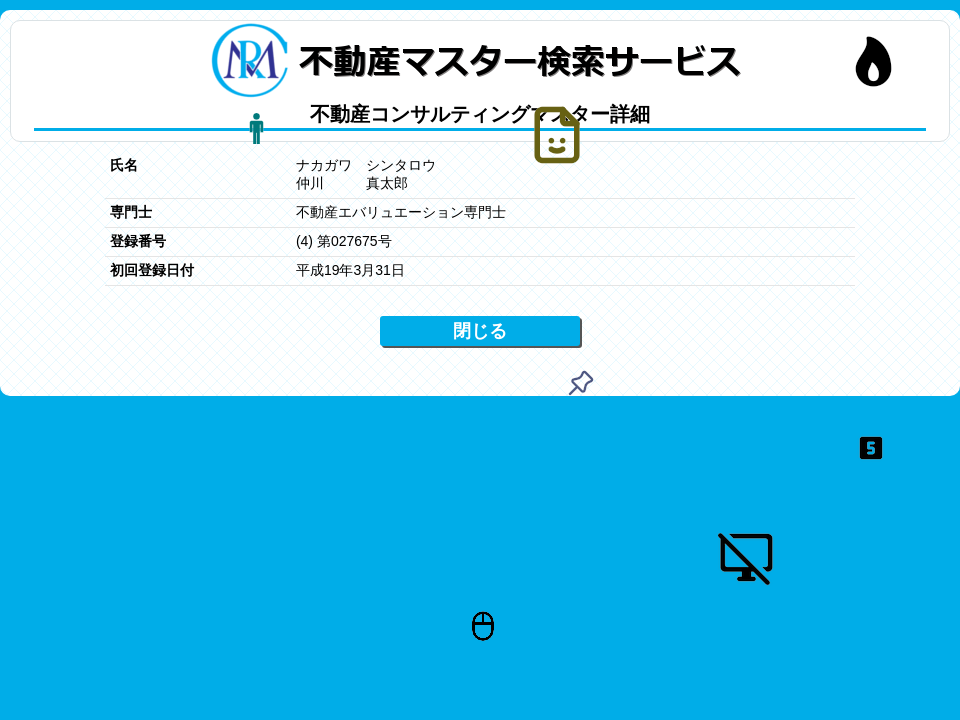 This screenshot has width=960, height=720. What do you see at coordinates (581, 383) in the screenshot?
I see `pin an item to keep it visible` at bounding box center [581, 383].